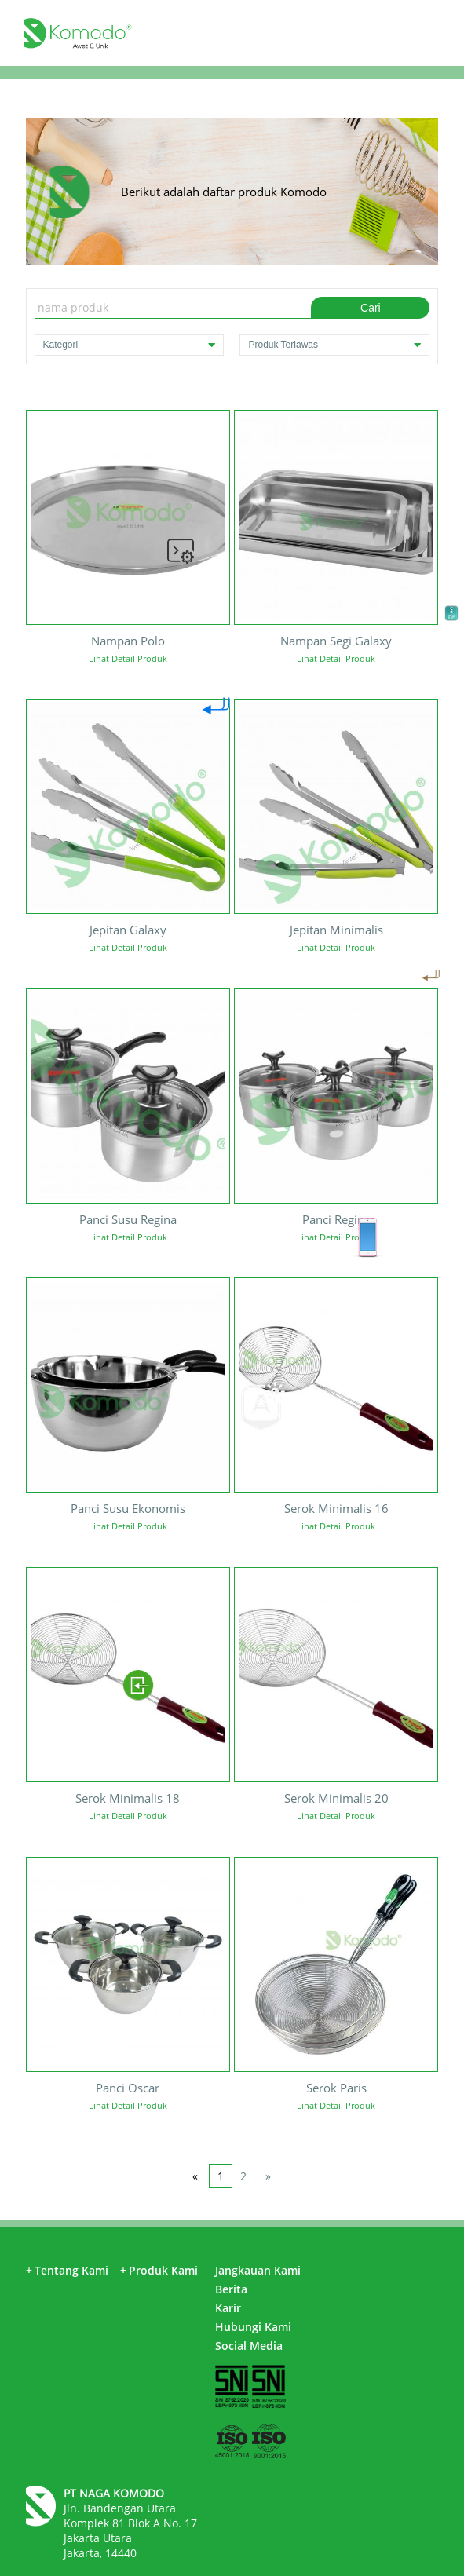 The image size is (464, 2576). Describe the element at coordinates (367, 1237) in the screenshot. I see `iPod Touch device connected` at that location.